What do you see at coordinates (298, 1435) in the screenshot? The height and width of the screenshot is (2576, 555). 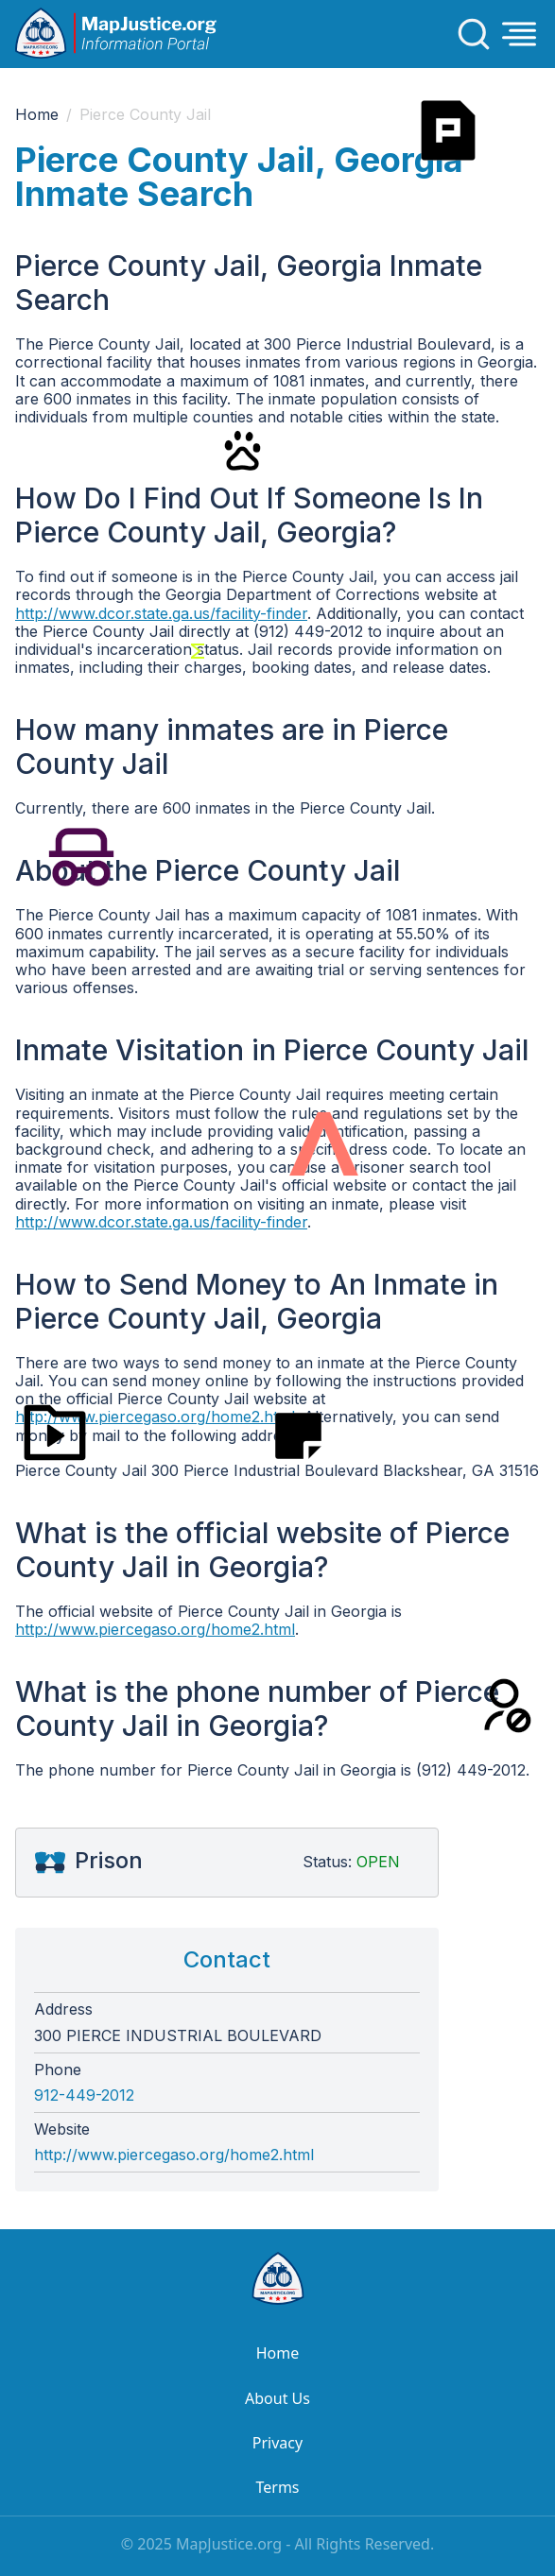 I see `create a new sticky note` at bounding box center [298, 1435].